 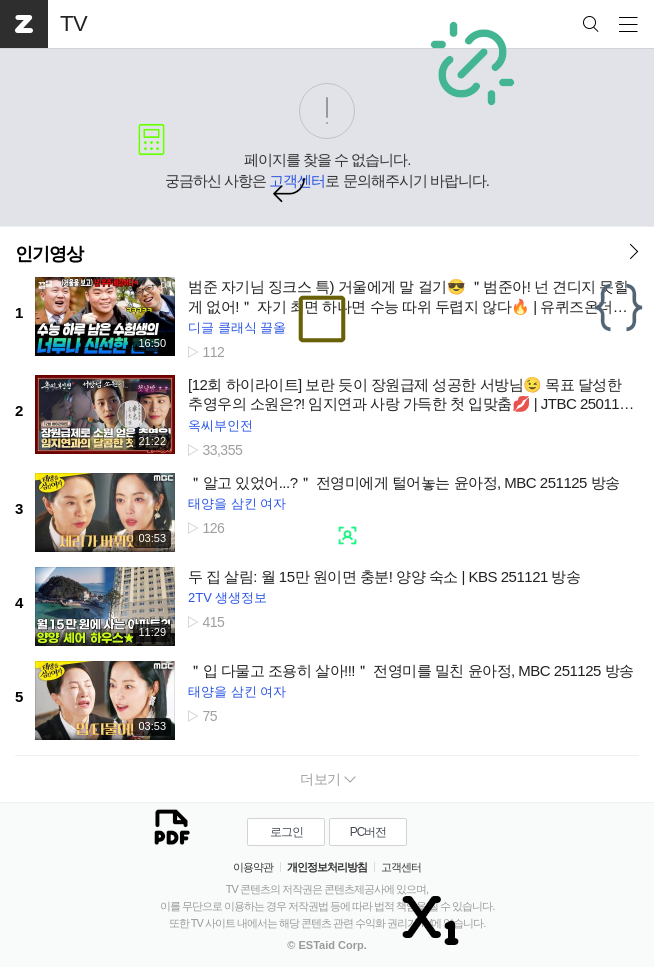 I want to click on open calculator app, so click(x=151, y=139).